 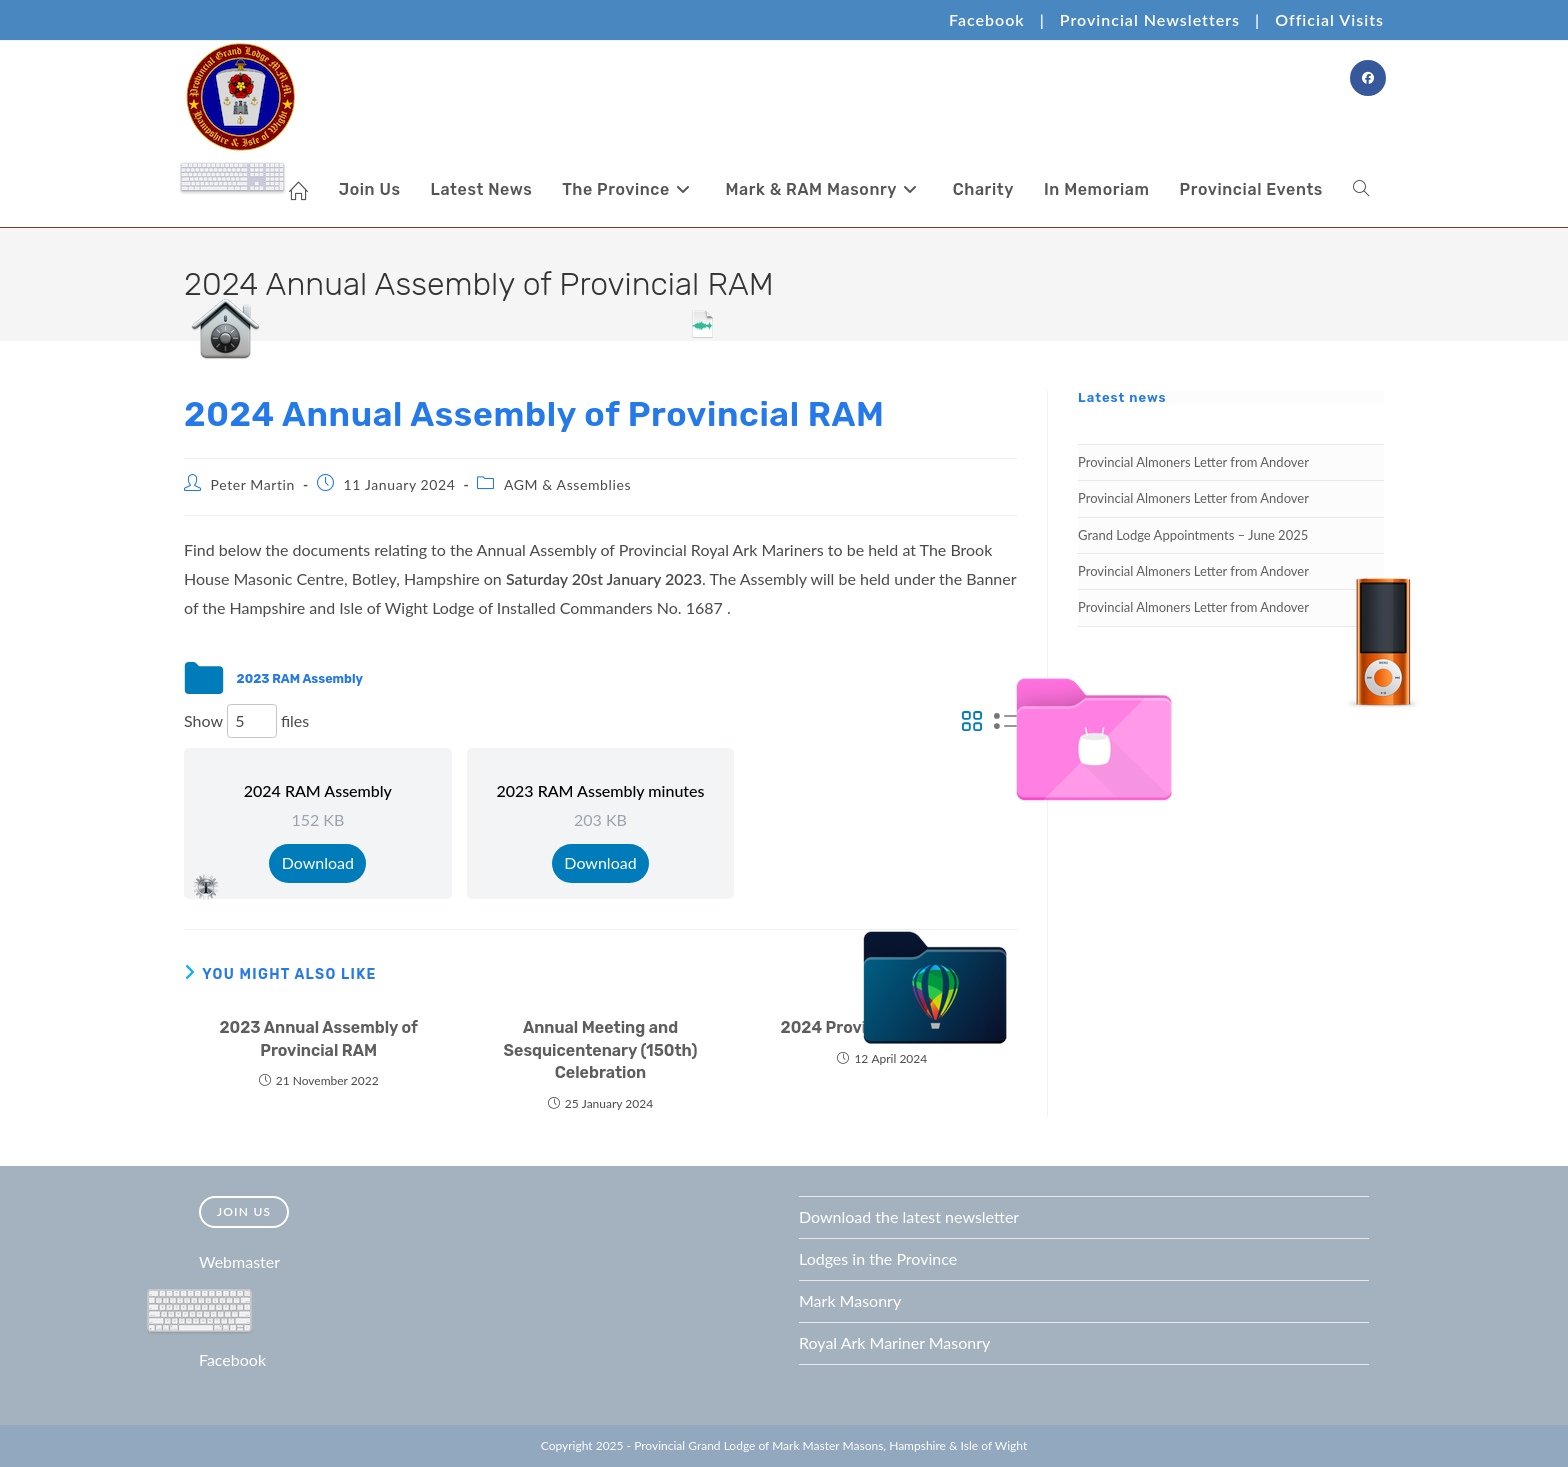 What do you see at coordinates (702, 324) in the screenshot?
I see `audio file thumbnail in media browser` at bounding box center [702, 324].